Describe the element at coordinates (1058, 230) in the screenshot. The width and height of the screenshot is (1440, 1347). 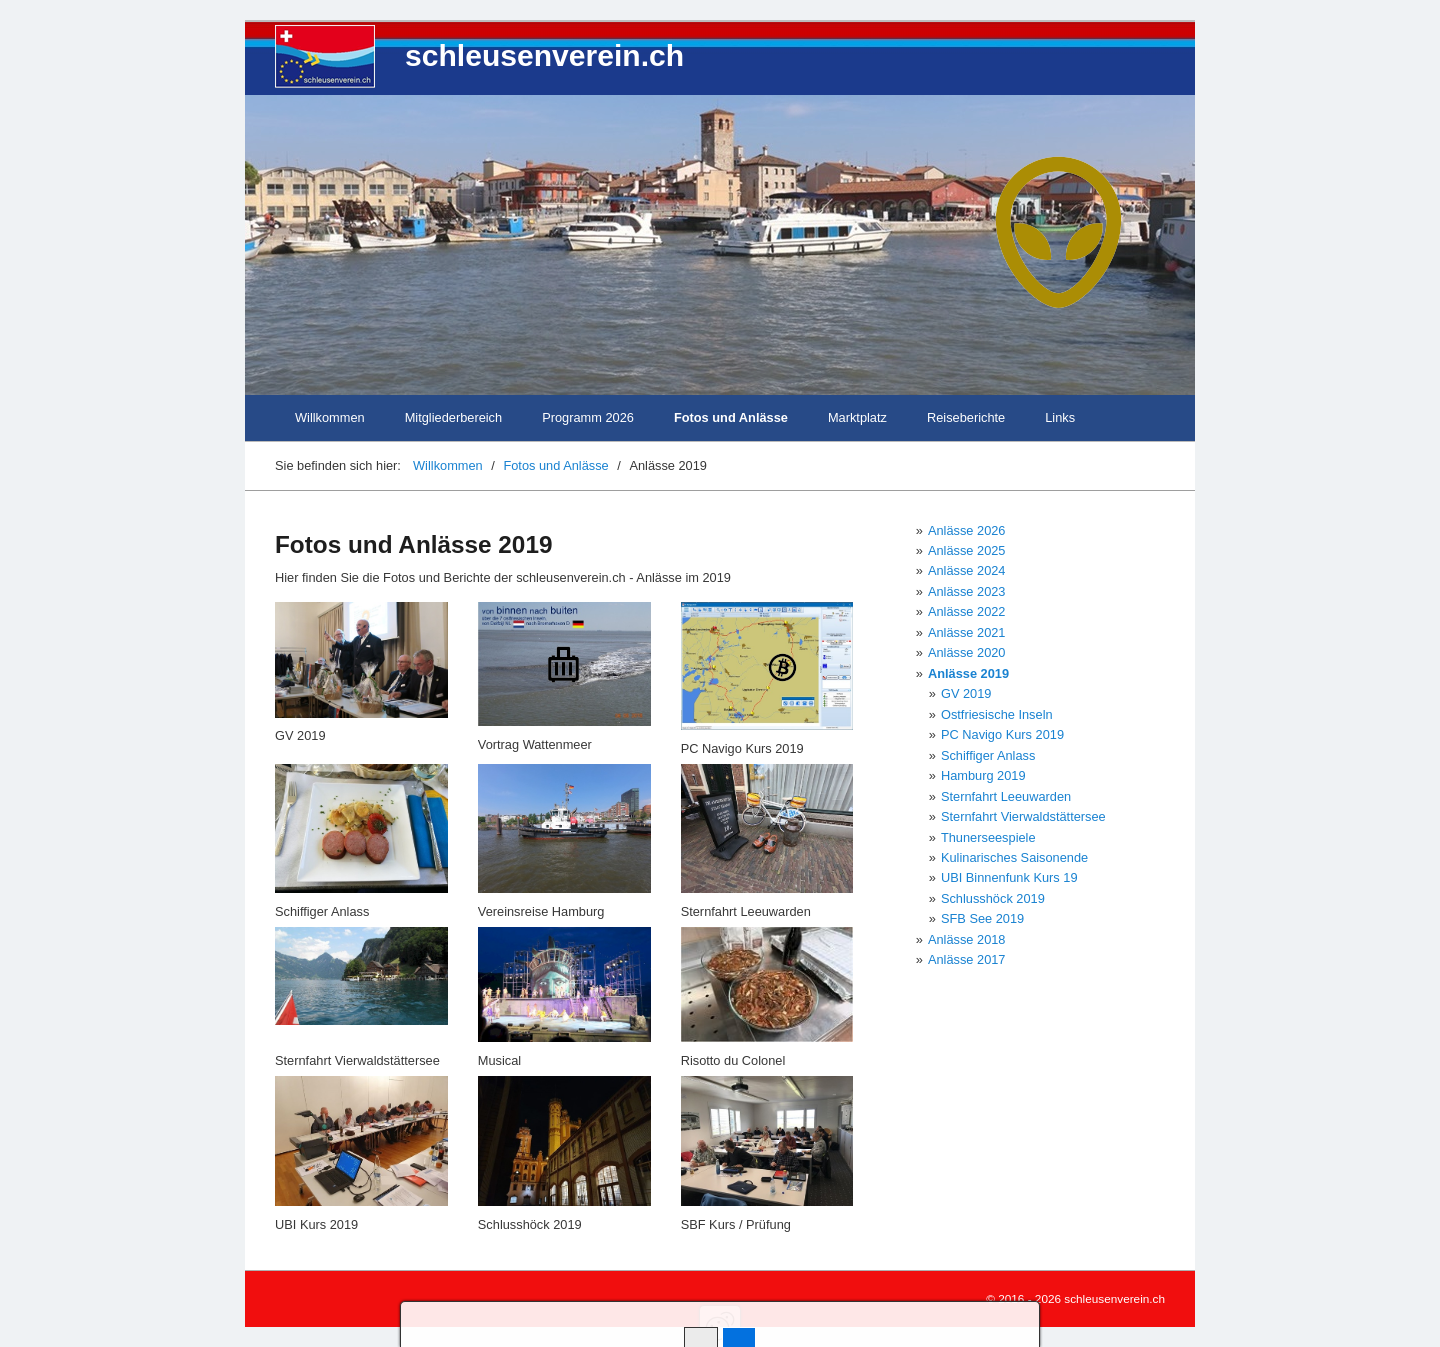
I see `indicates sci-fi or extraterrestrial content` at that location.